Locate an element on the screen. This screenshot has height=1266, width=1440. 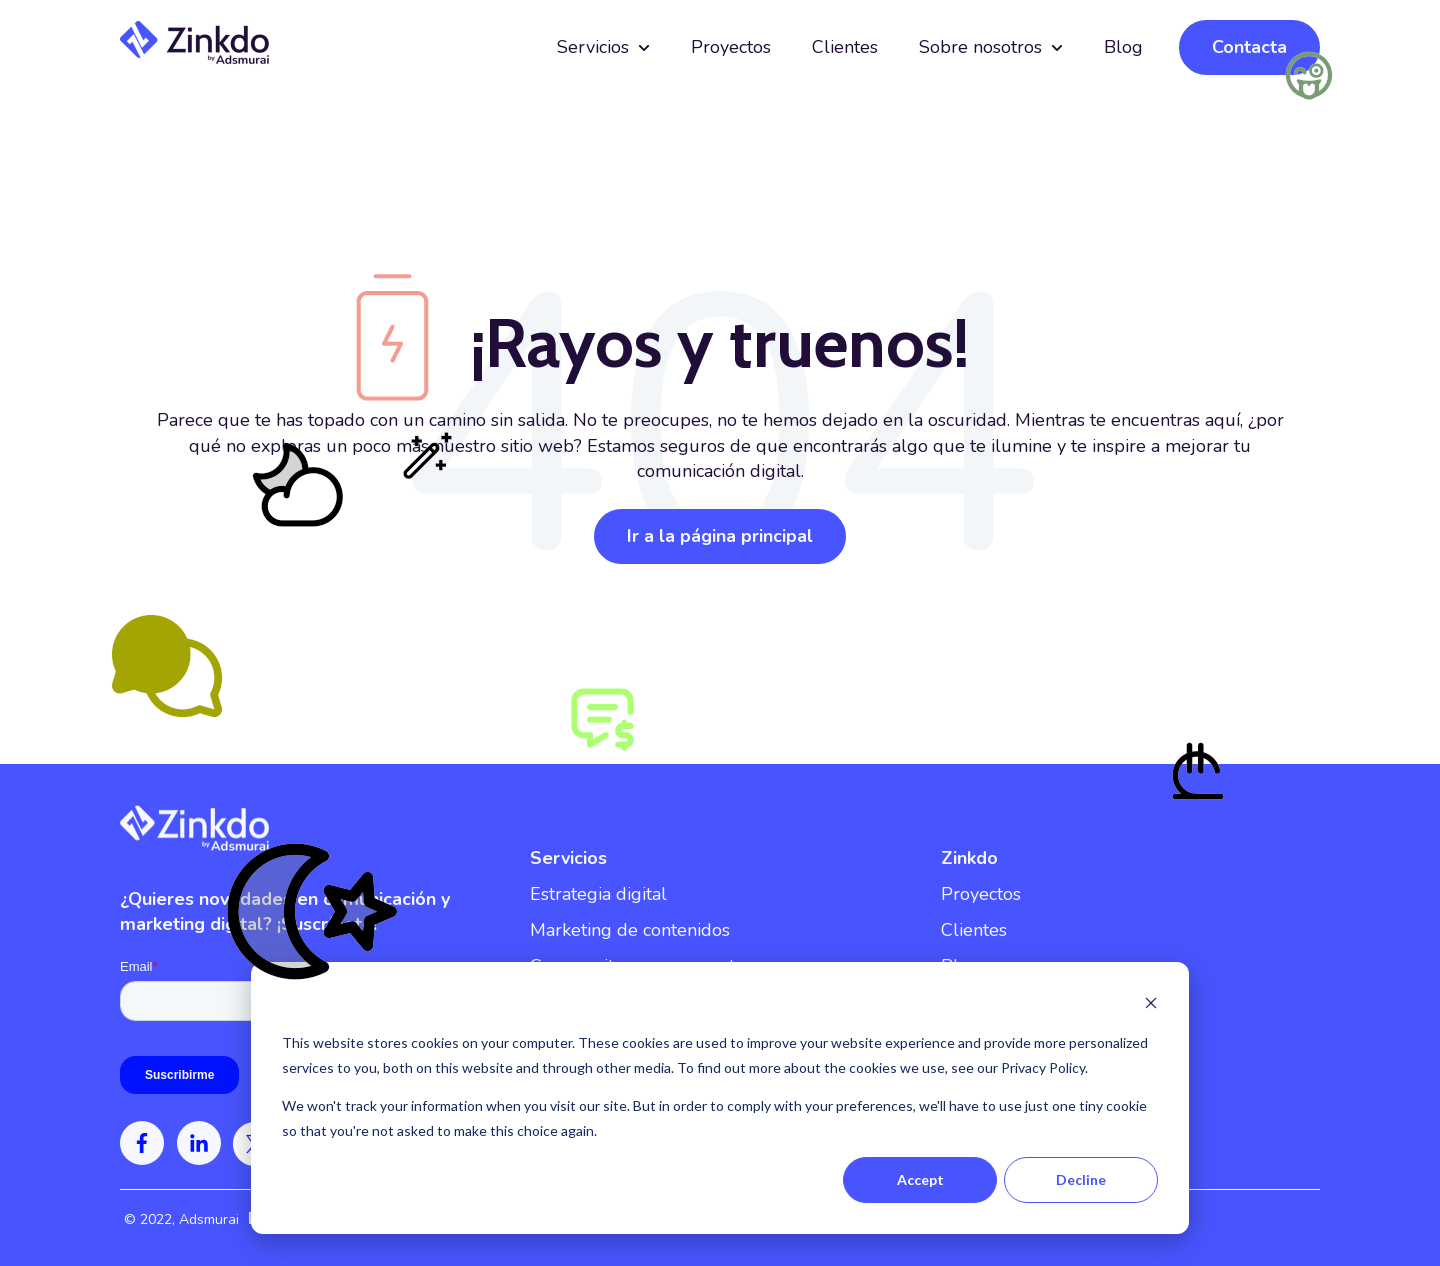
indicates device is currently charging is located at coordinates (392, 339).